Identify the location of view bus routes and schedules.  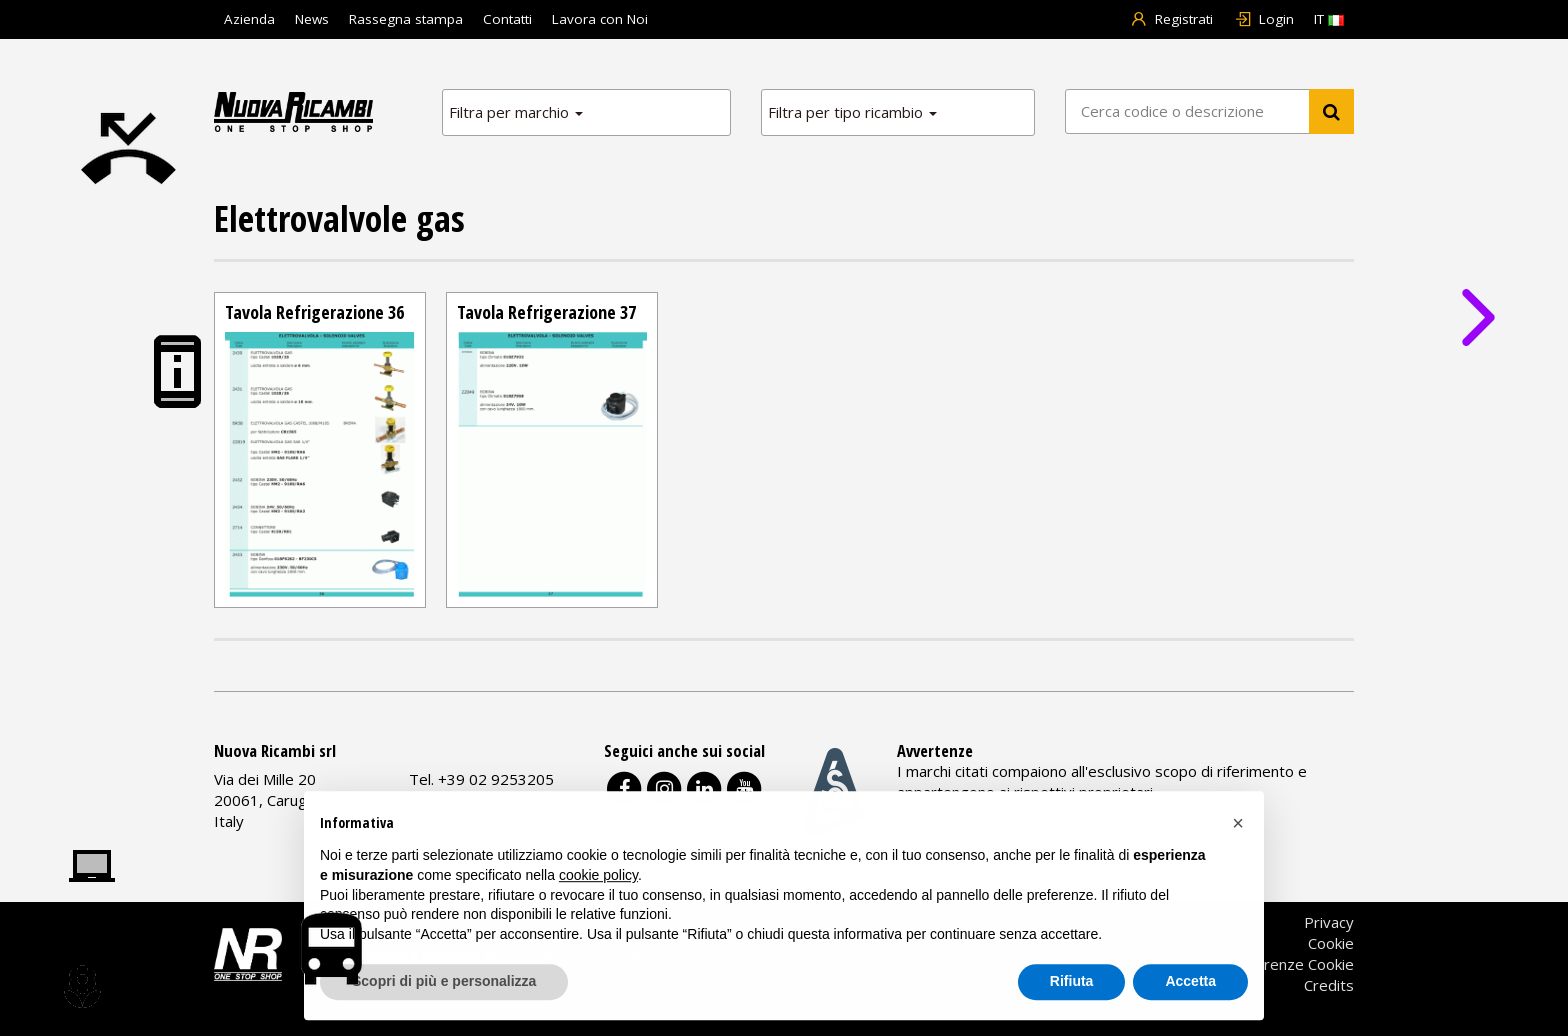
(331, 950).